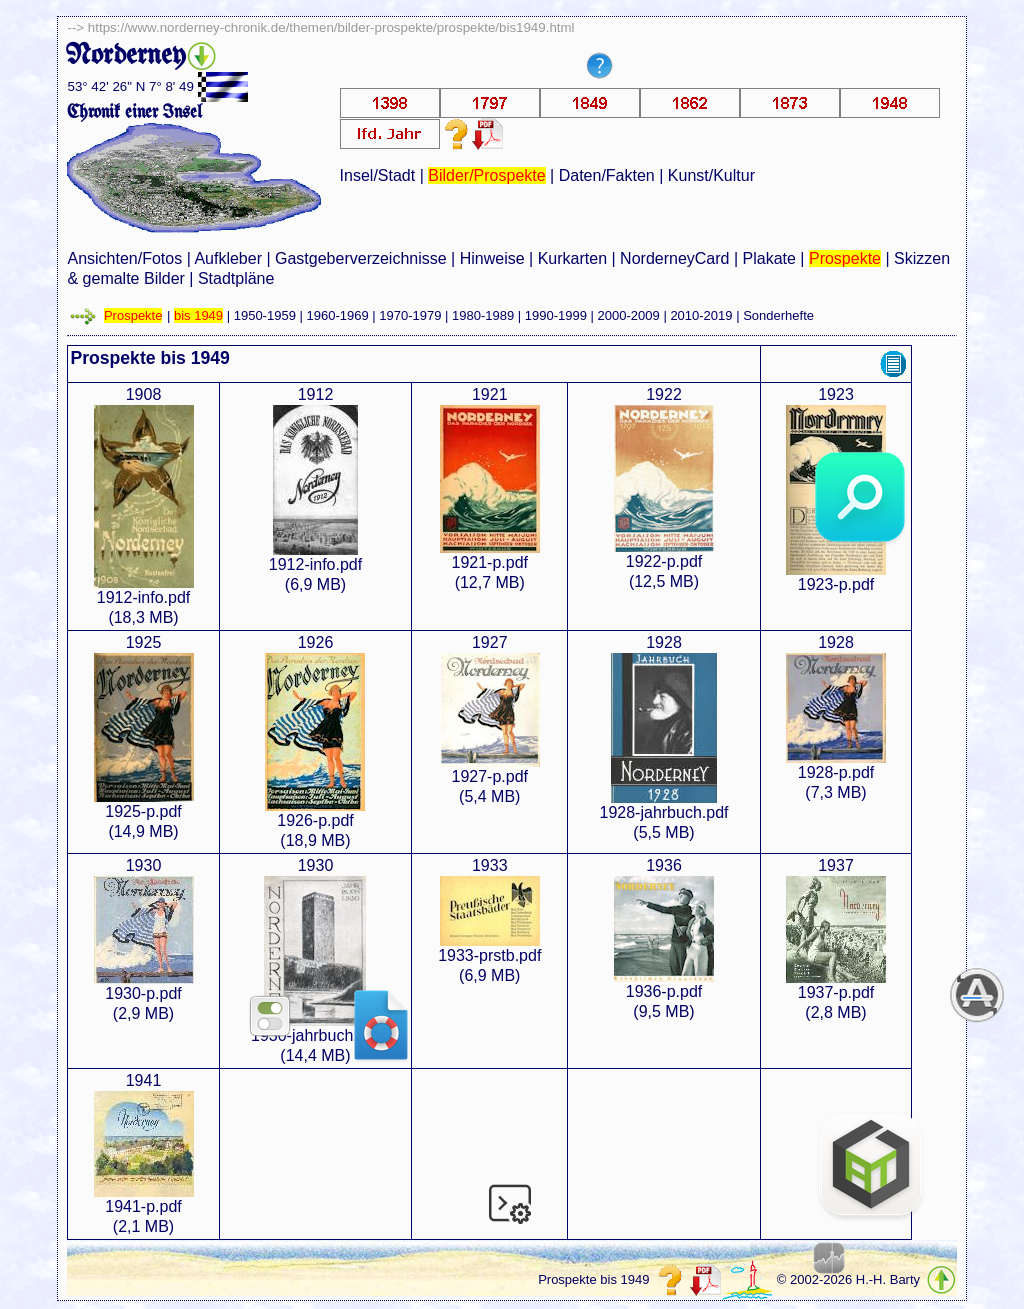 This screenshot has height=1309, width=1024. I want to click on open the software update application, so click(977, 995).